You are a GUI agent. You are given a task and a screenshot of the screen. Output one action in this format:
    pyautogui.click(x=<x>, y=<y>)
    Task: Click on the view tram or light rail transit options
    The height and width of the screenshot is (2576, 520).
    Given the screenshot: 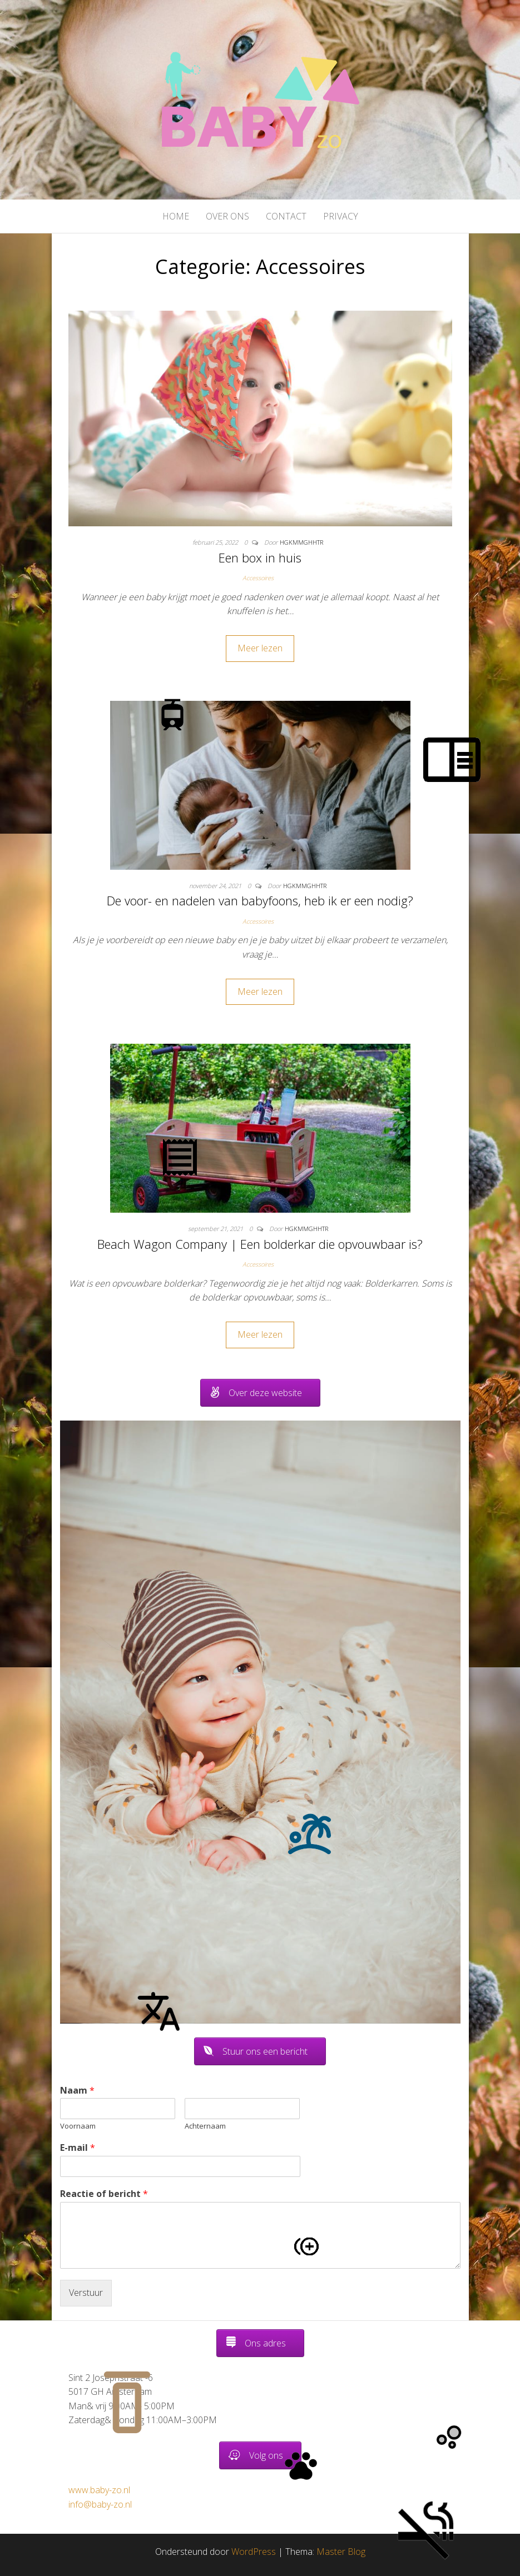 What is the action you would take?
    pyautogui.click(x=172, y=715)
    